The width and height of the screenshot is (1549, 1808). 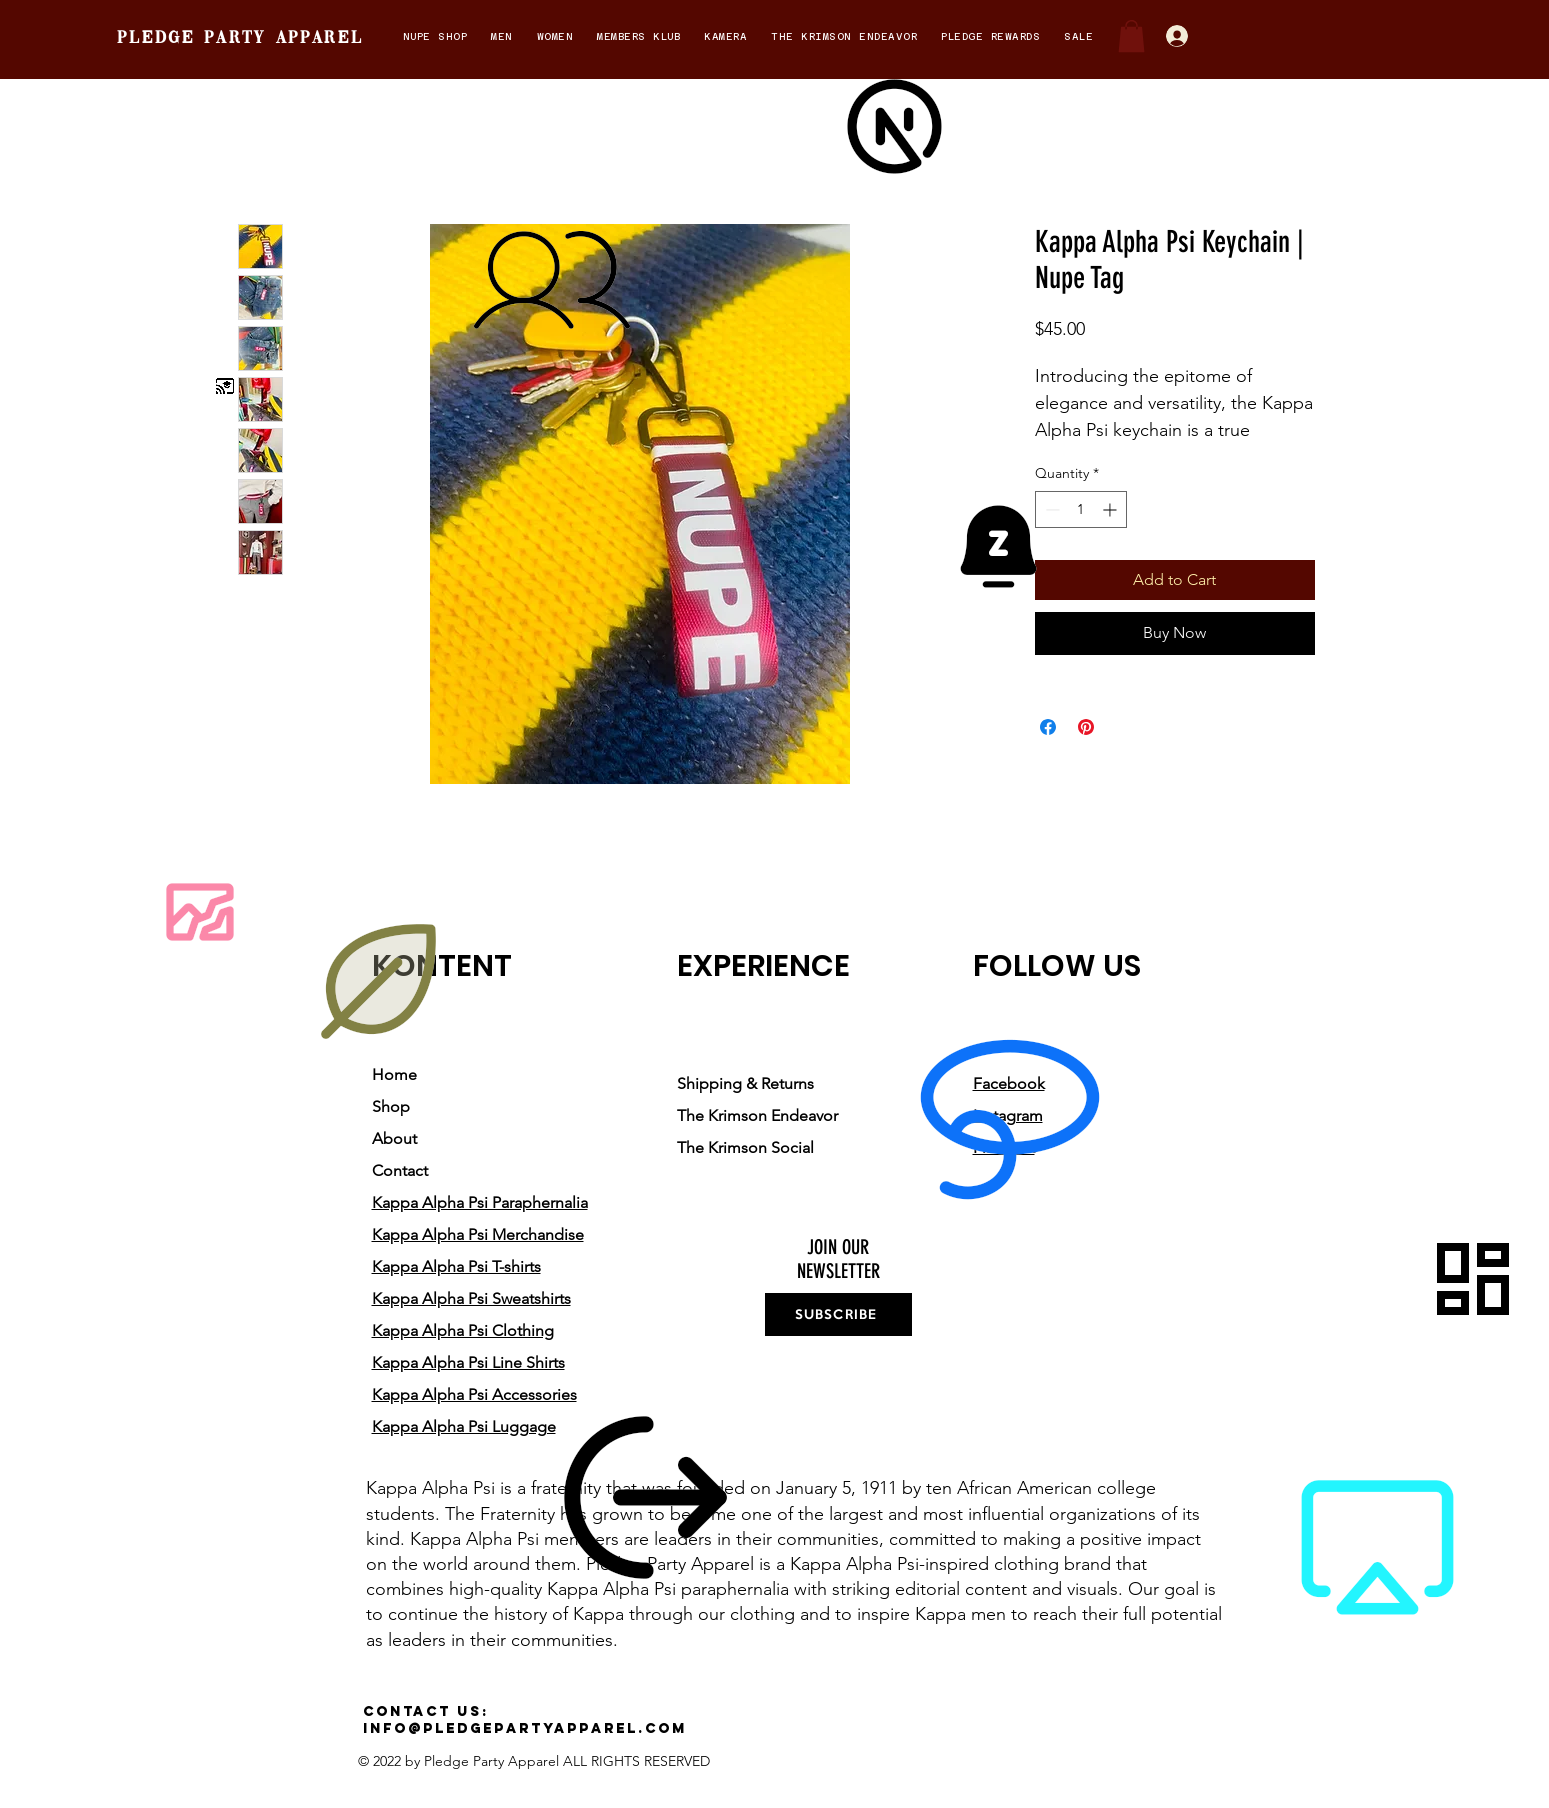 What do you see at coordinates (225, 386) in the screenshot?
I see `cast or share screen to classroom display` at bounding box center [225, 386].